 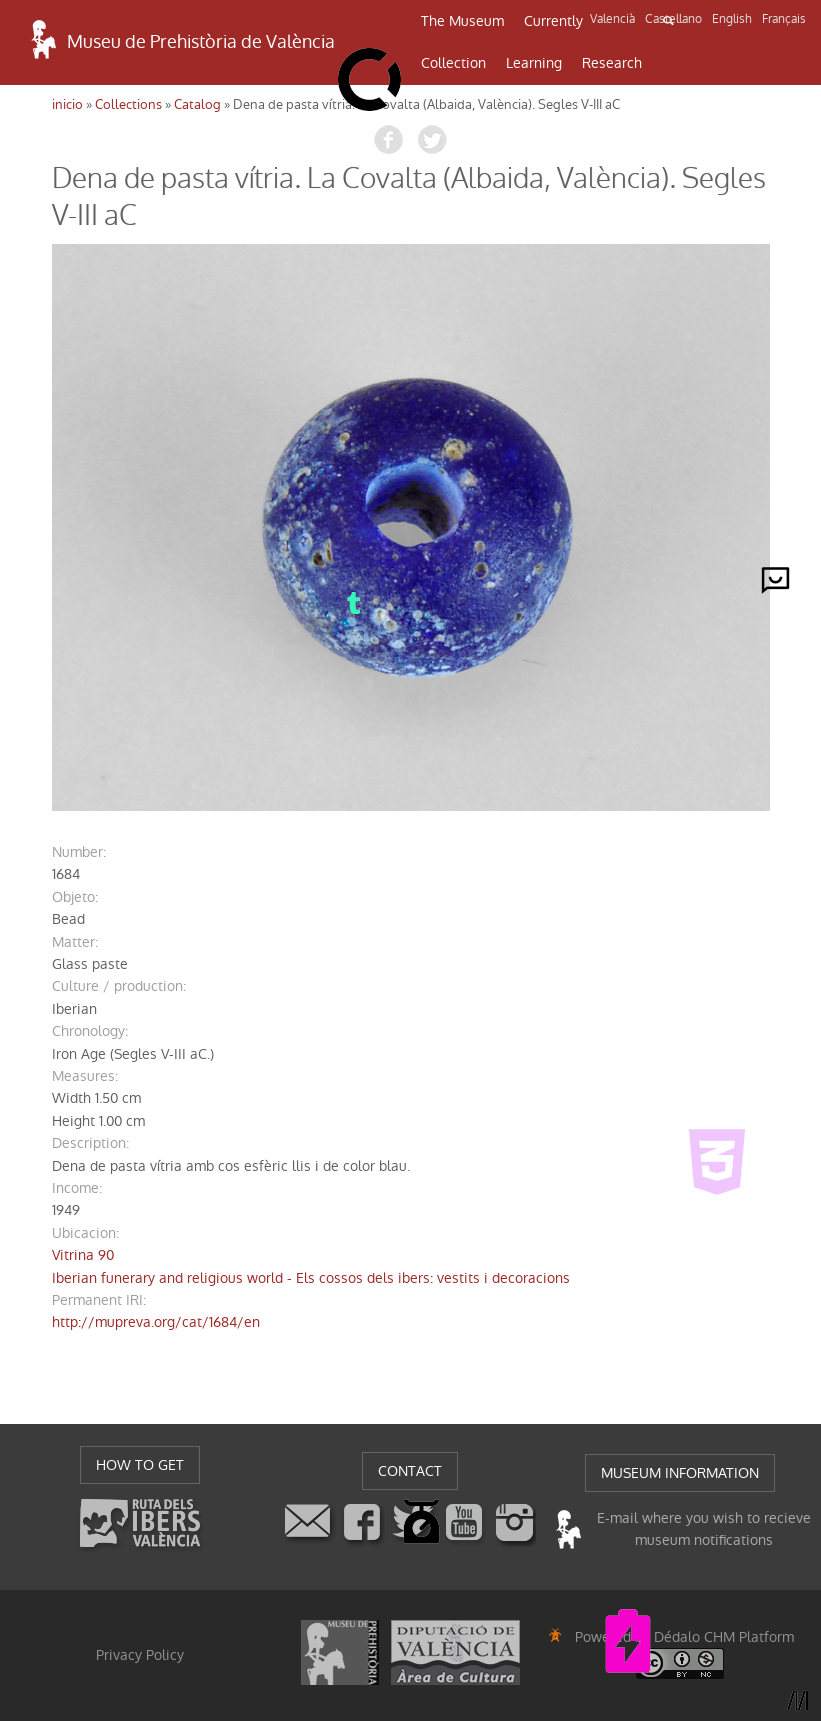 I want to click on indicates CSS3 styling or stylesheet functionality, so click(x=717, y=1162).